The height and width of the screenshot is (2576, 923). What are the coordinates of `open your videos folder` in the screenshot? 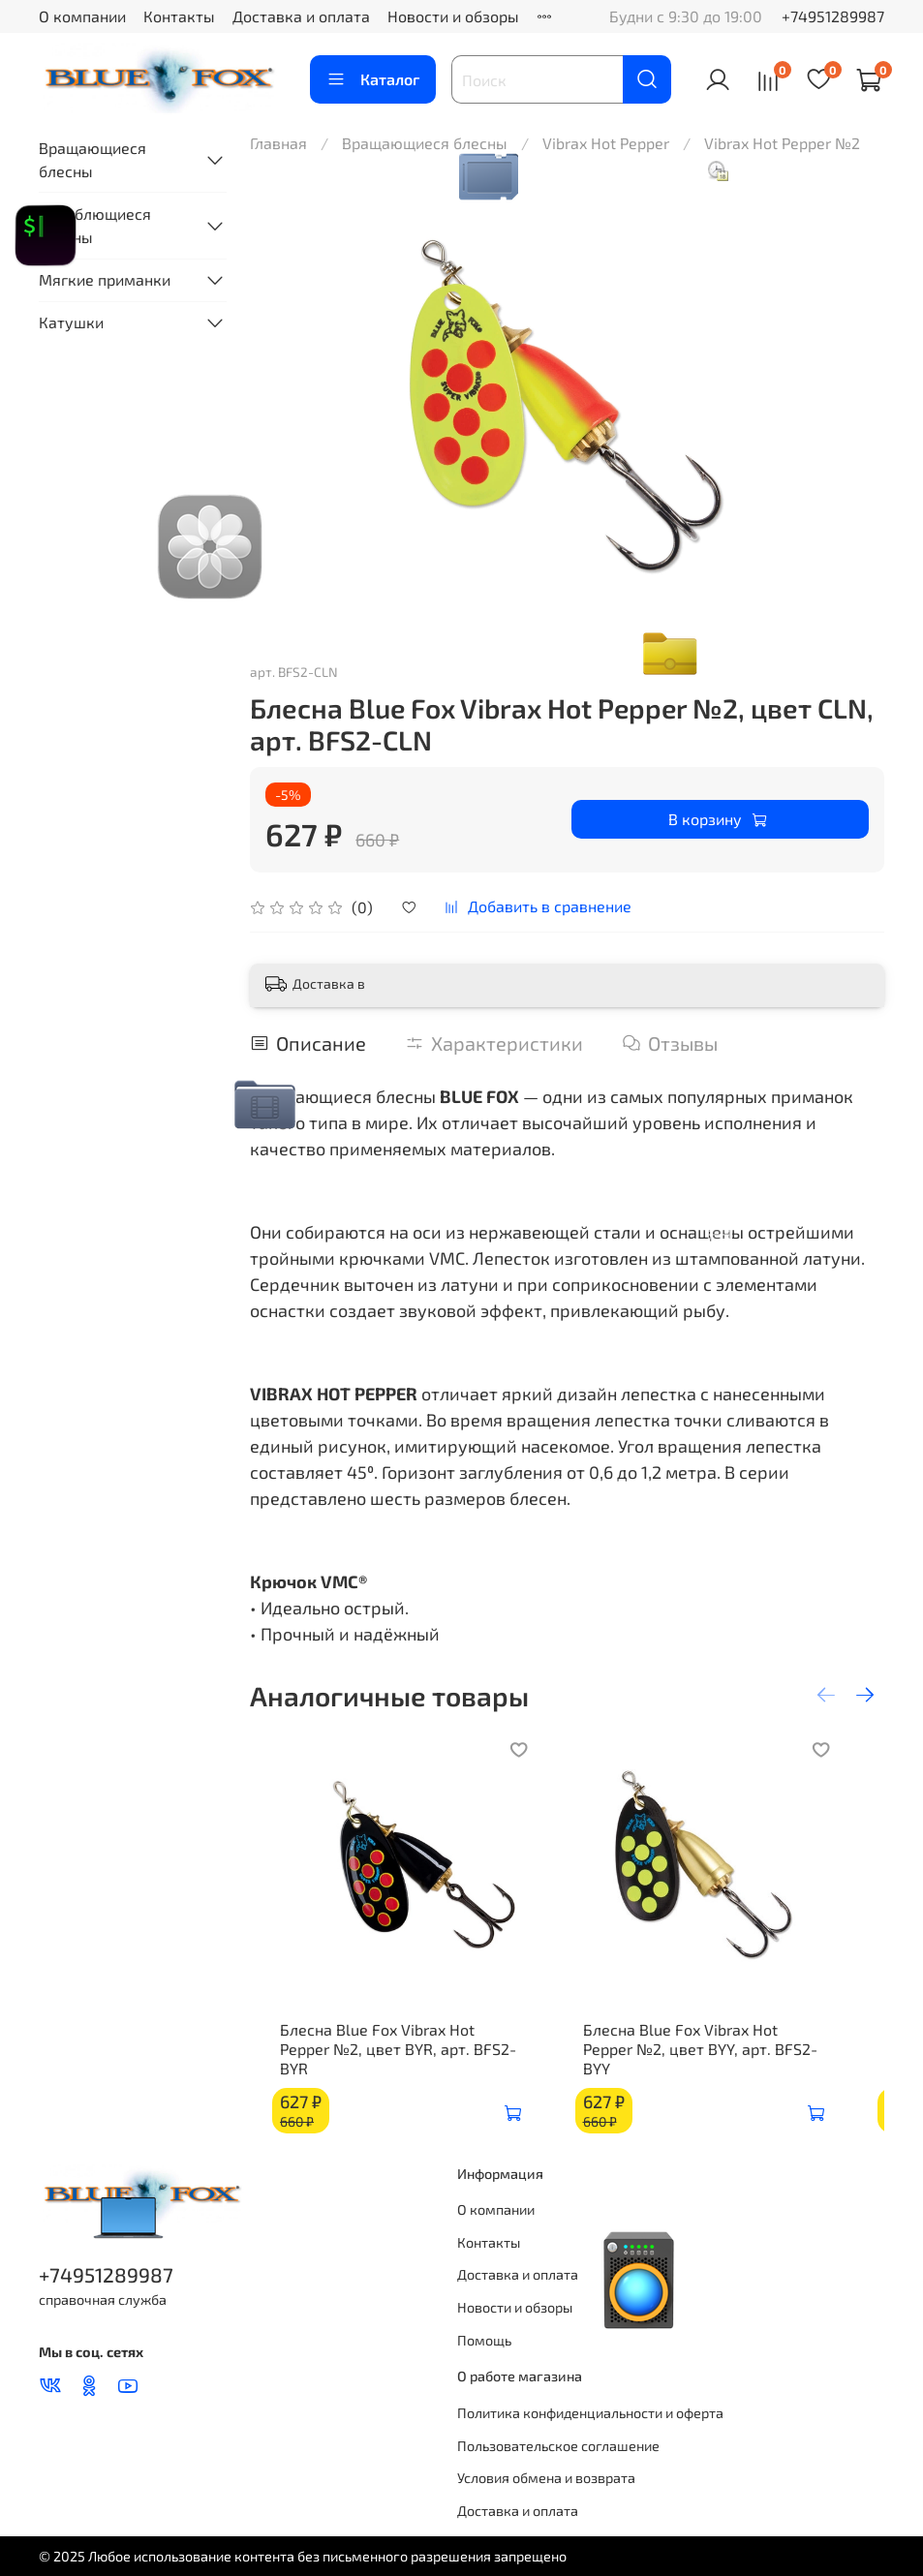 It's located at (264, 1104).